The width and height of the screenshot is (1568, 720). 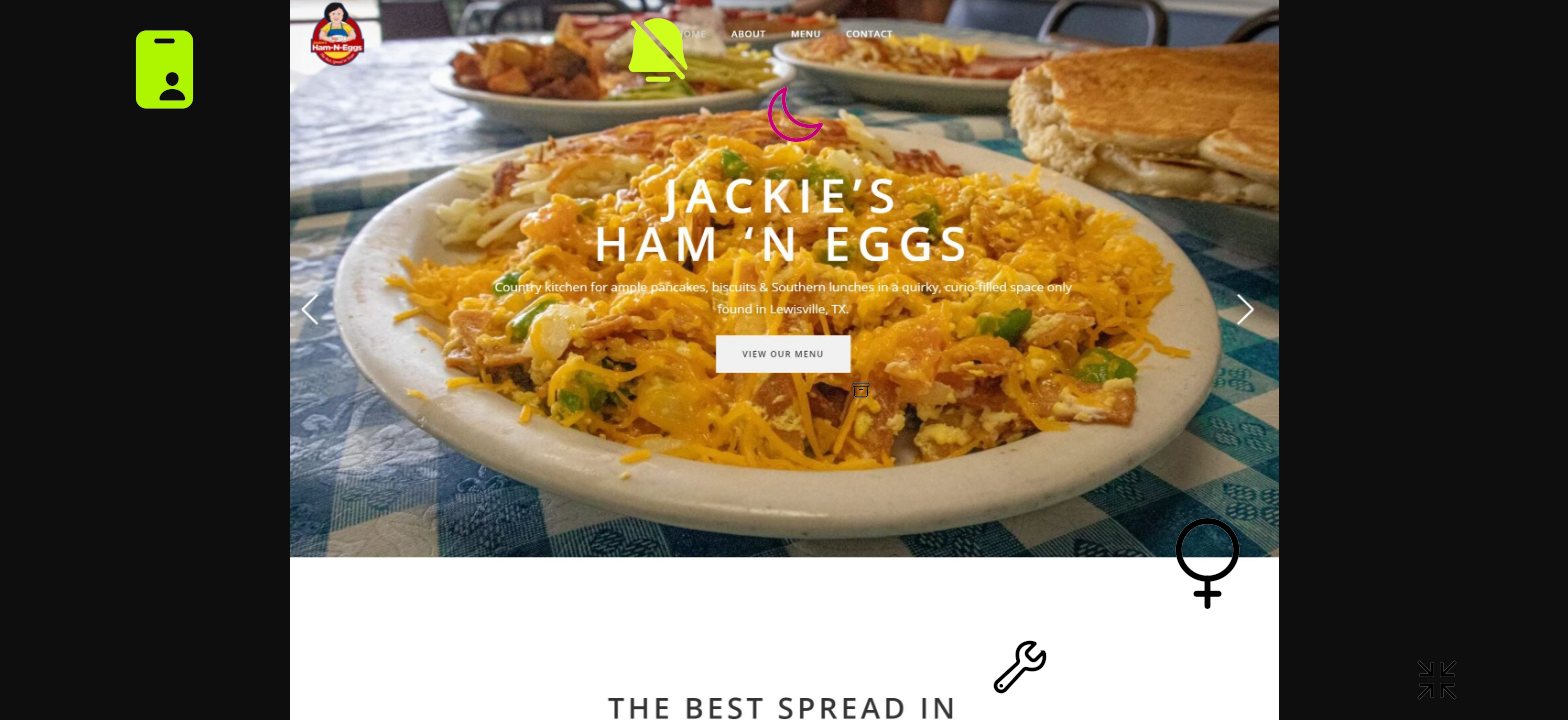 I want to click on view your profile or ID information, so click(x=164, y=69).